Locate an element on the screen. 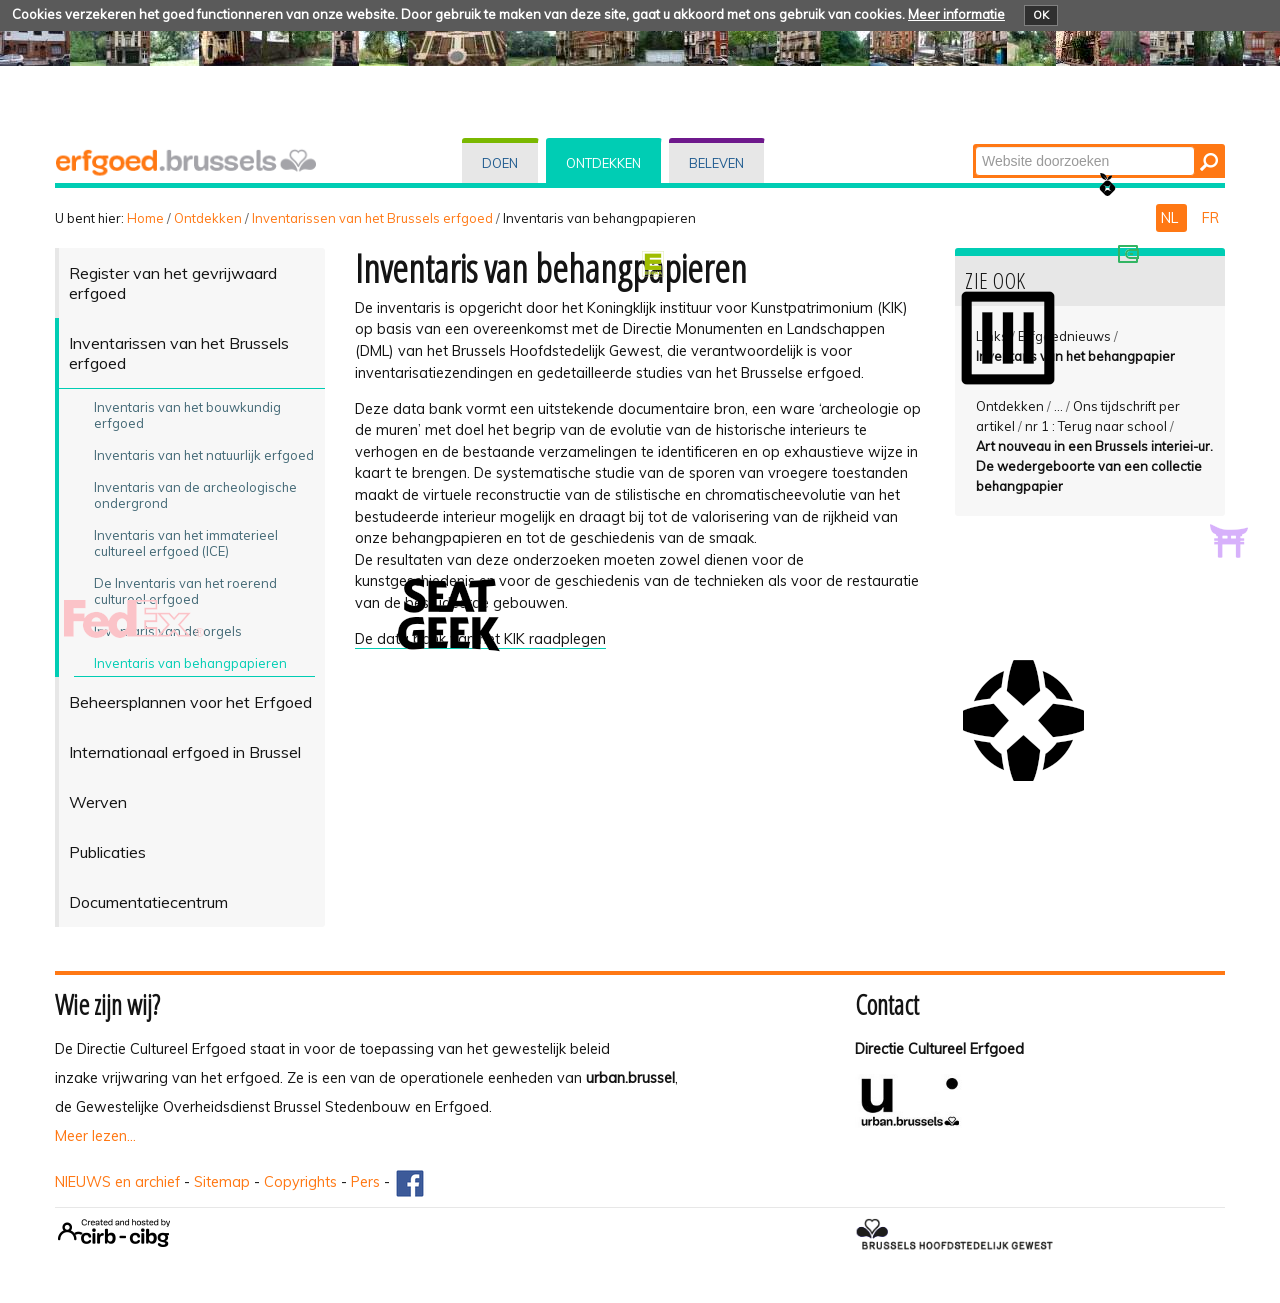 The width and height of the screenshot is (1280, 1303). open the SeatGeek app is located at coordinates (449, 615).